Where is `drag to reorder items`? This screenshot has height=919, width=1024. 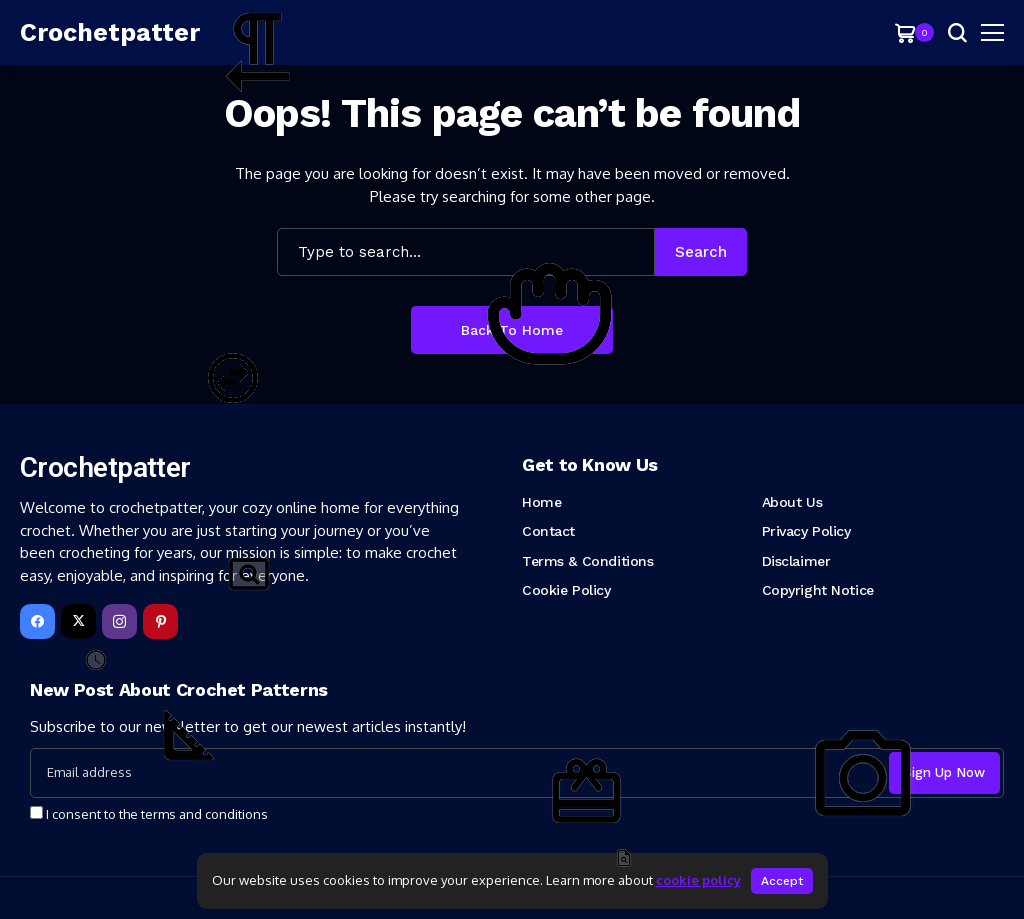 drag to reorder items is located at coordinates (549, 302).